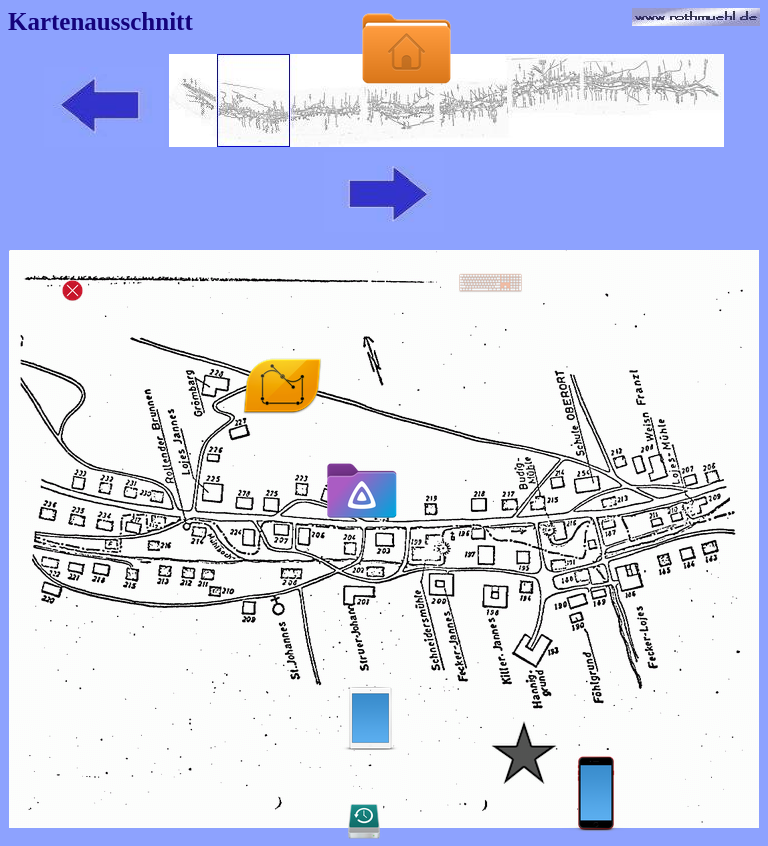 Image resolution: width=768 pixels, height=846 pixels. Describe the element at coordinates (524, 753) in the screenshot. I see `view VIP or important contacts in mail` at that location.